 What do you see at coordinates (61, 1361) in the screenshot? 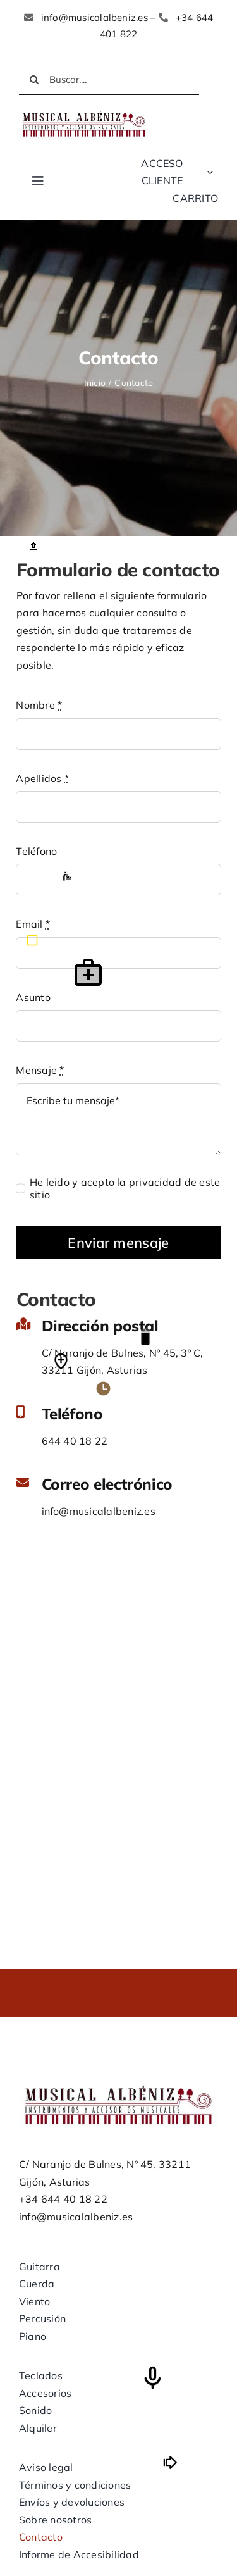
I see `add a new location pin` at bounding box center [61, 1361].